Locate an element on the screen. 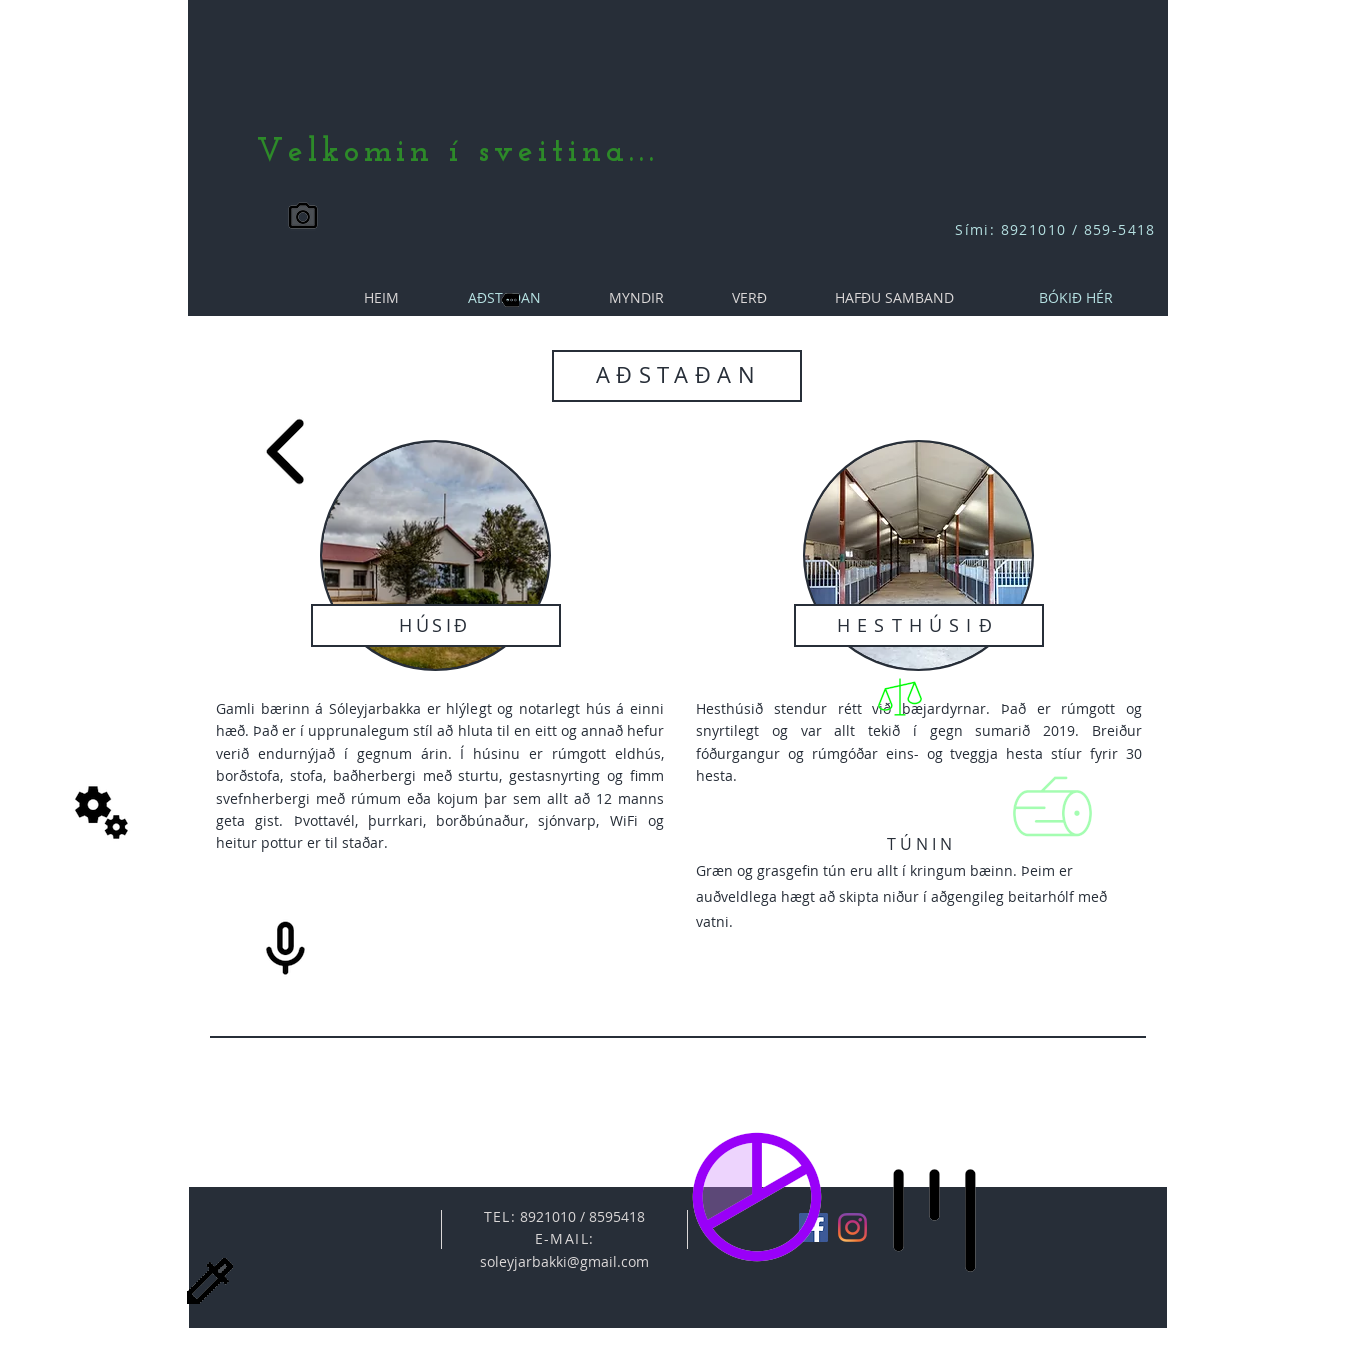 The height and width of the screenshot is (1359, 1356). view analytics or statistics breakdown is located at coordinates (757, 1197).